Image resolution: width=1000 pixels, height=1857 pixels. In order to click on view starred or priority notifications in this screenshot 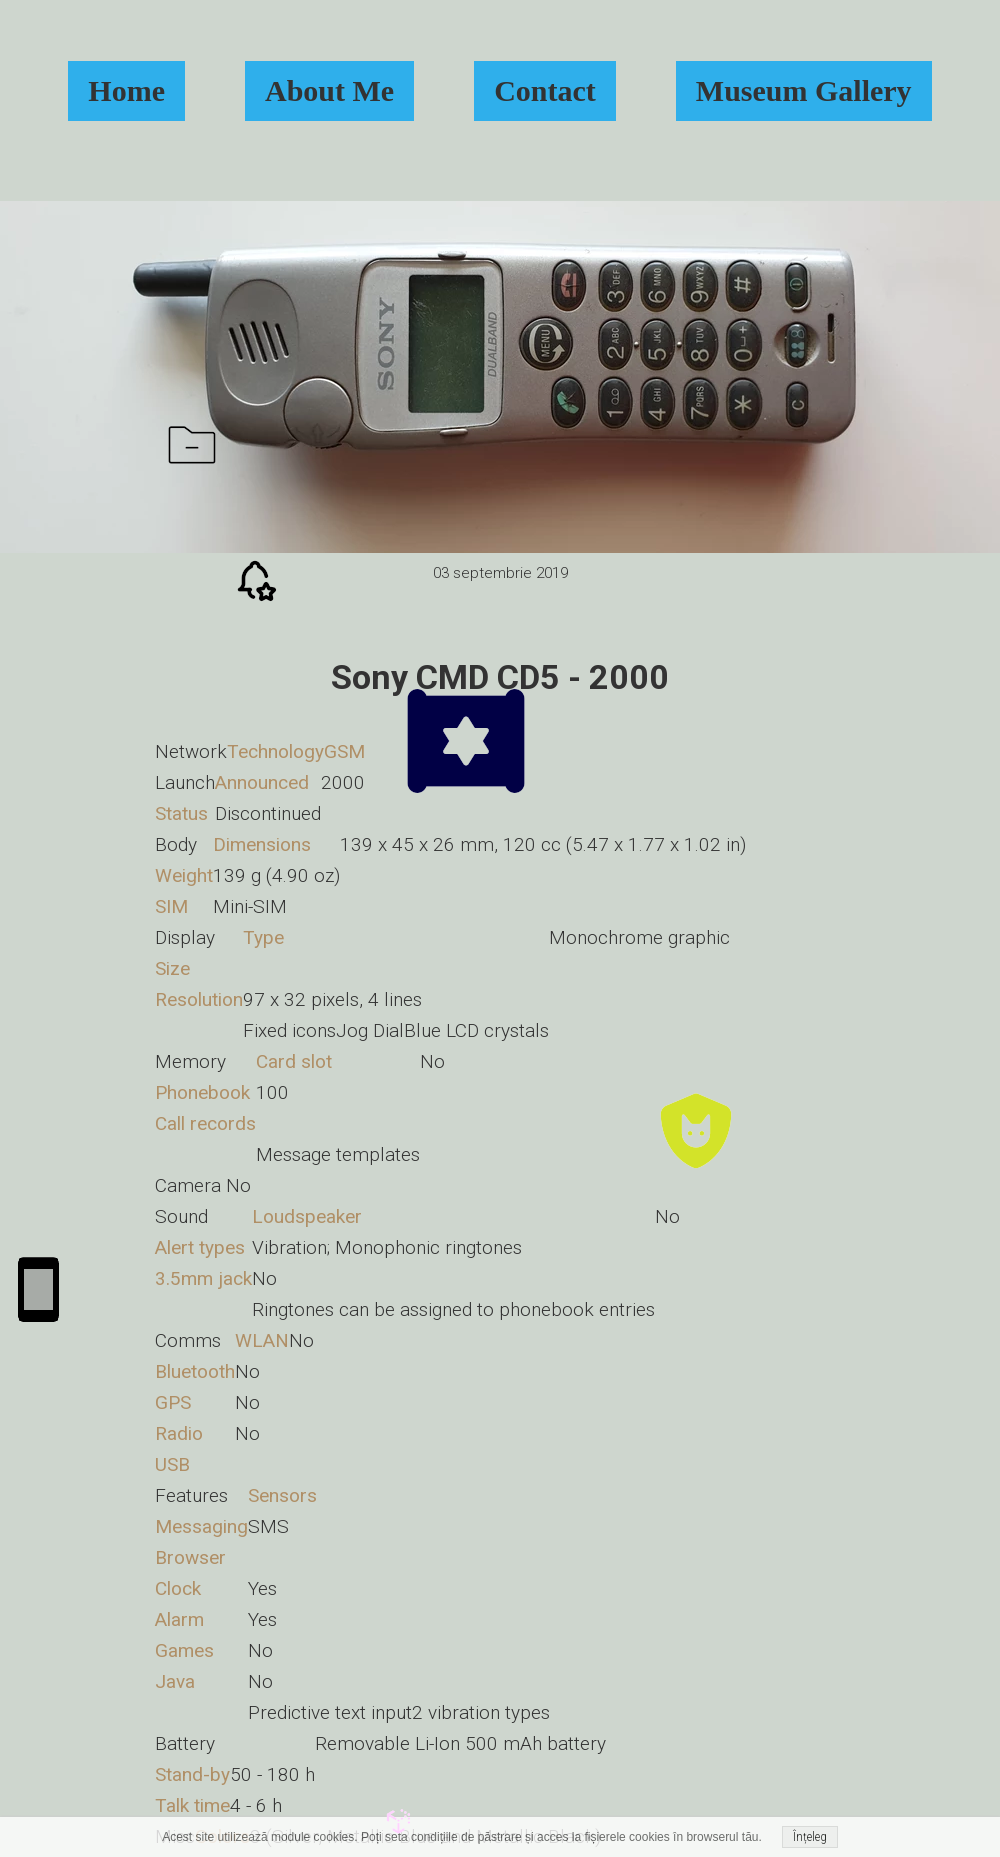, I will do `click(255, 580)`.